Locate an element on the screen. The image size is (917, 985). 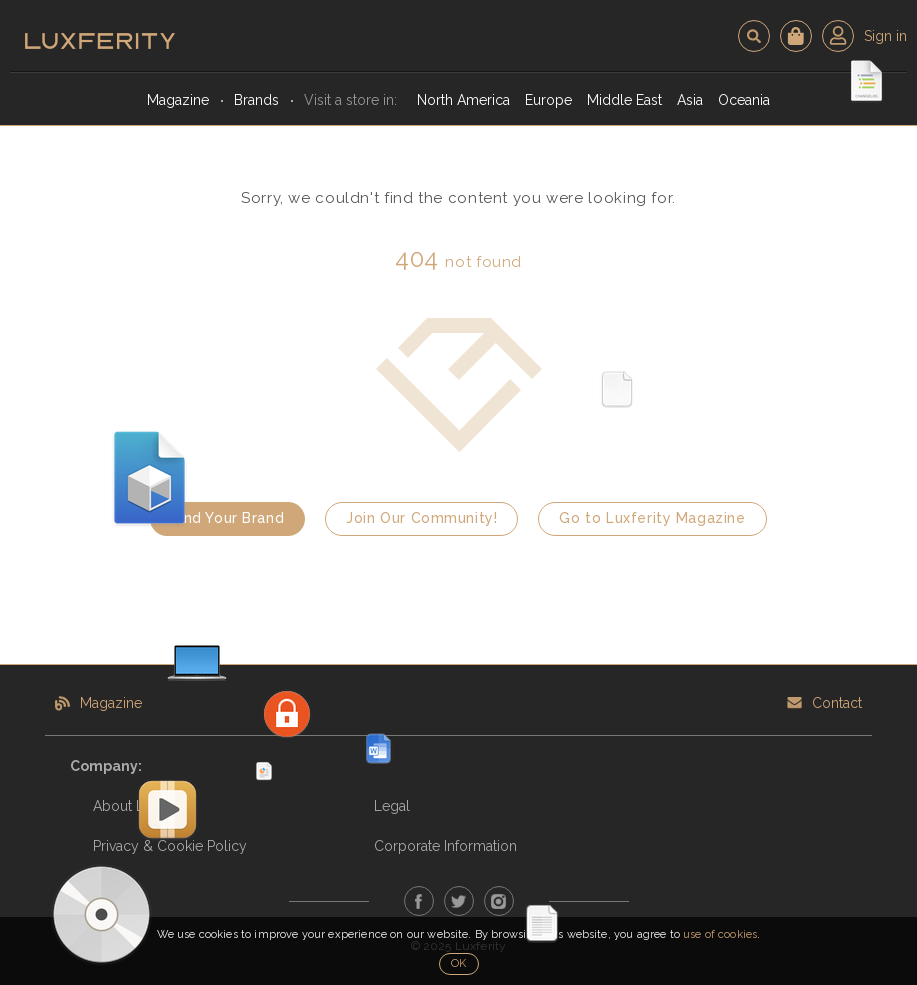
represents this device in system settings or finder is located at coordinates (197, 658).